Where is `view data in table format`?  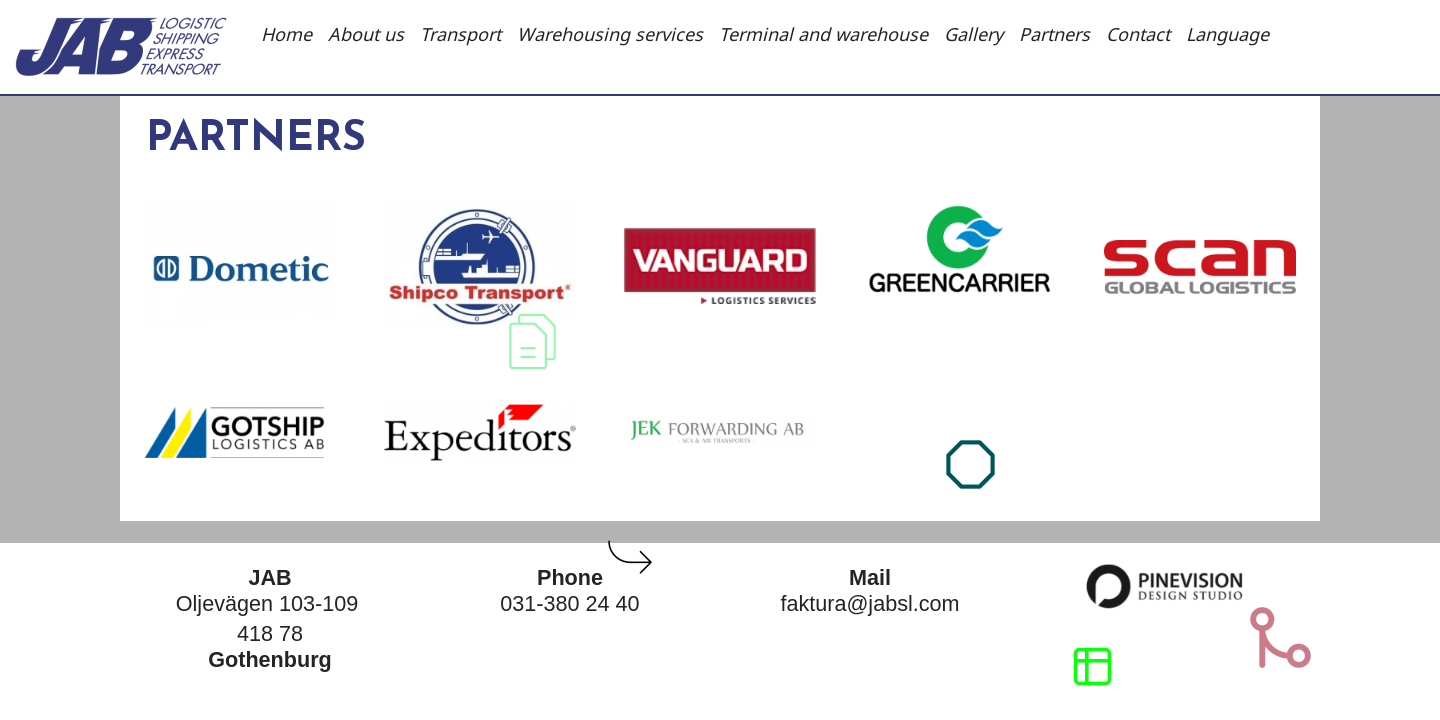
view data in table format is located at coordinates (1092, 666).